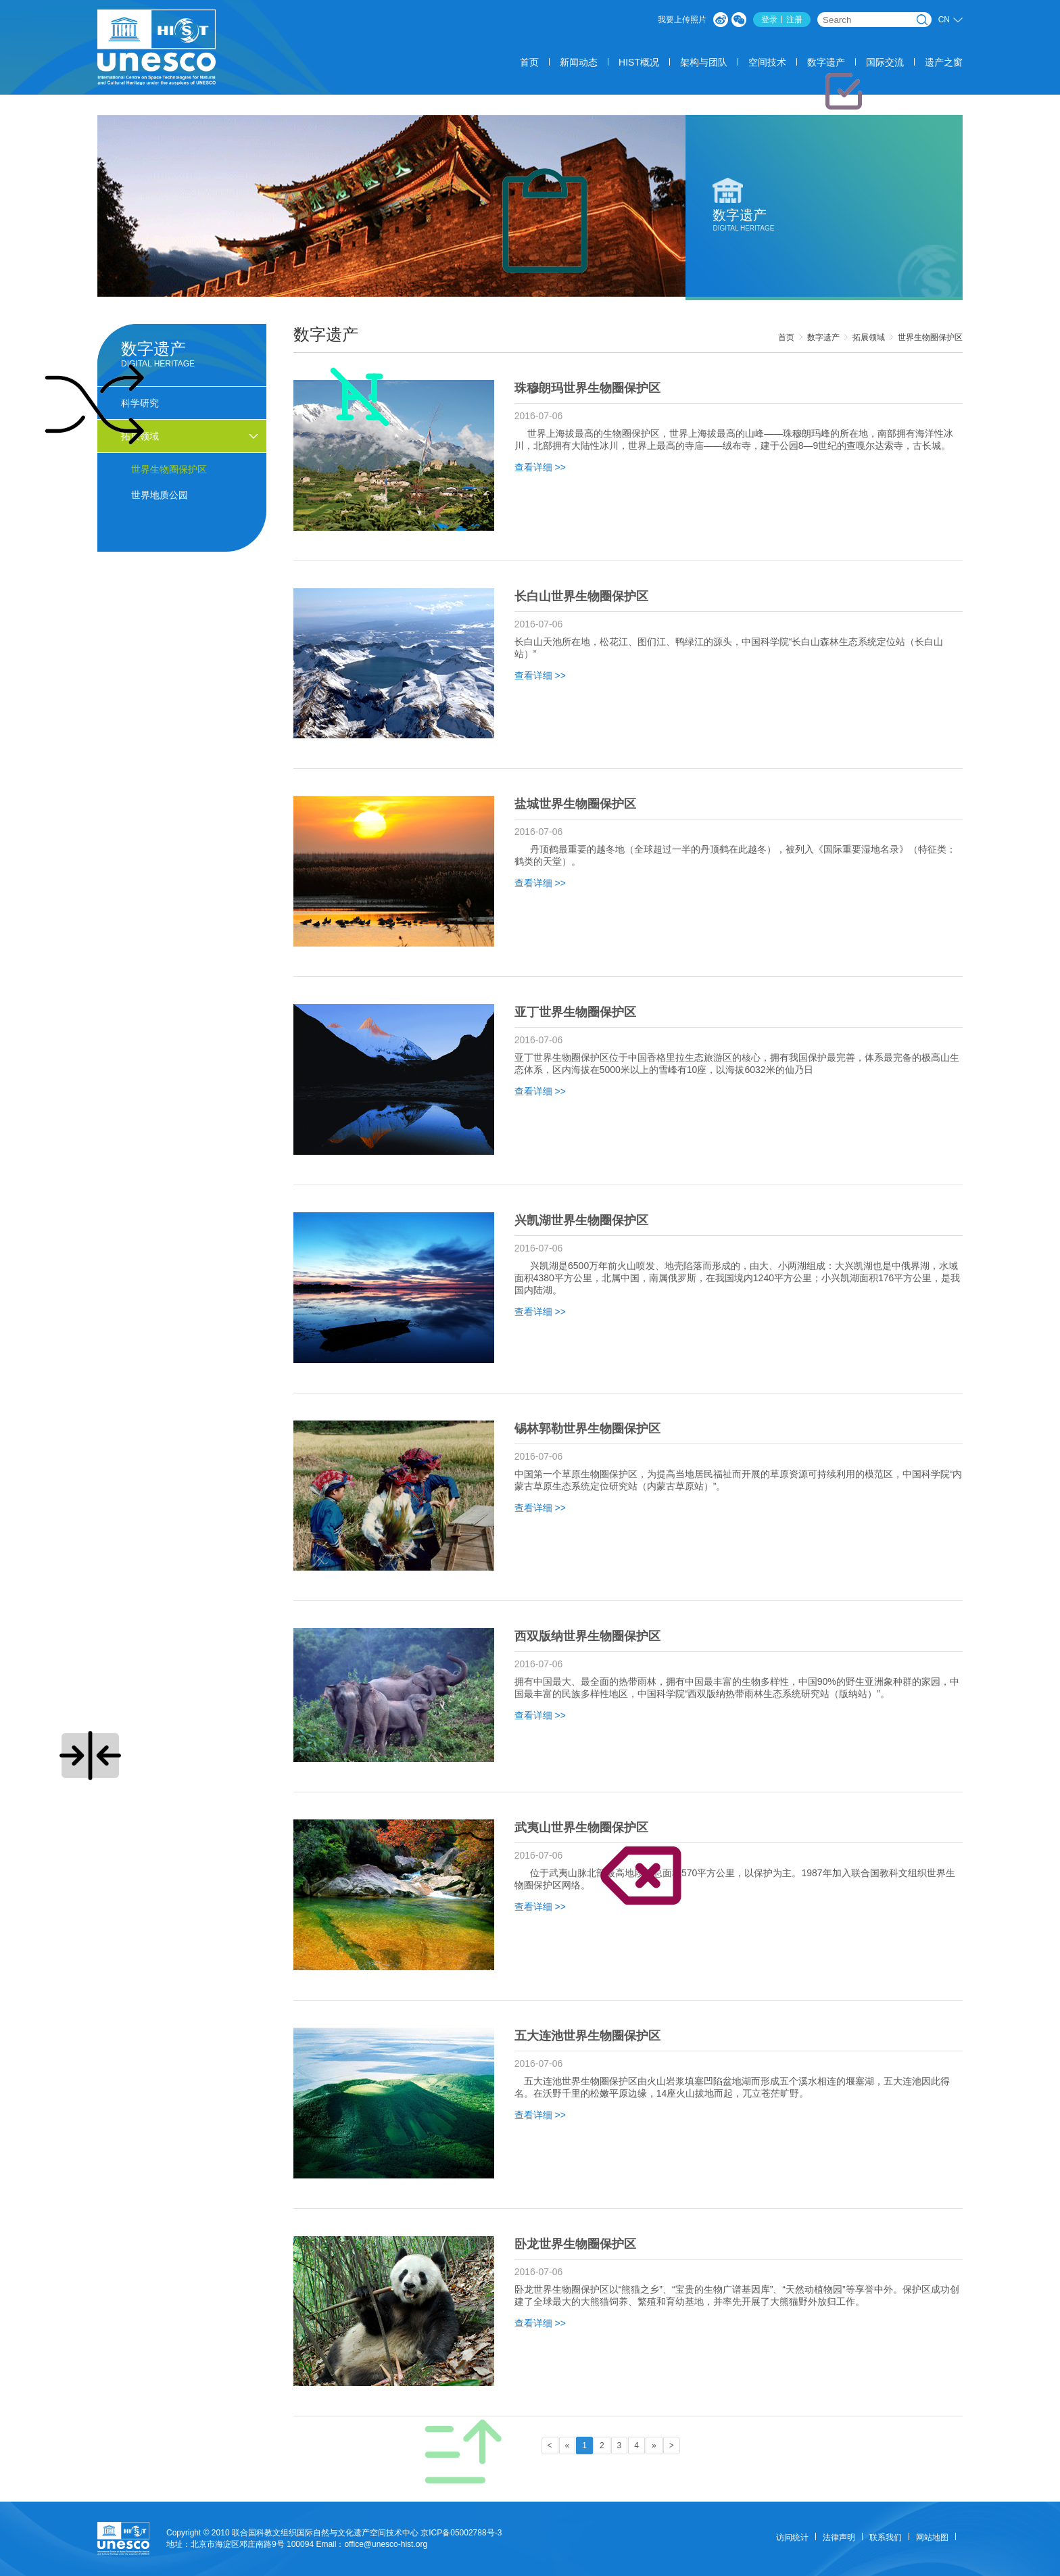  What do you see at coordinates (360, 397) in the screenshot?
I see `disable heading formatting` at bounding box center [360, 397].